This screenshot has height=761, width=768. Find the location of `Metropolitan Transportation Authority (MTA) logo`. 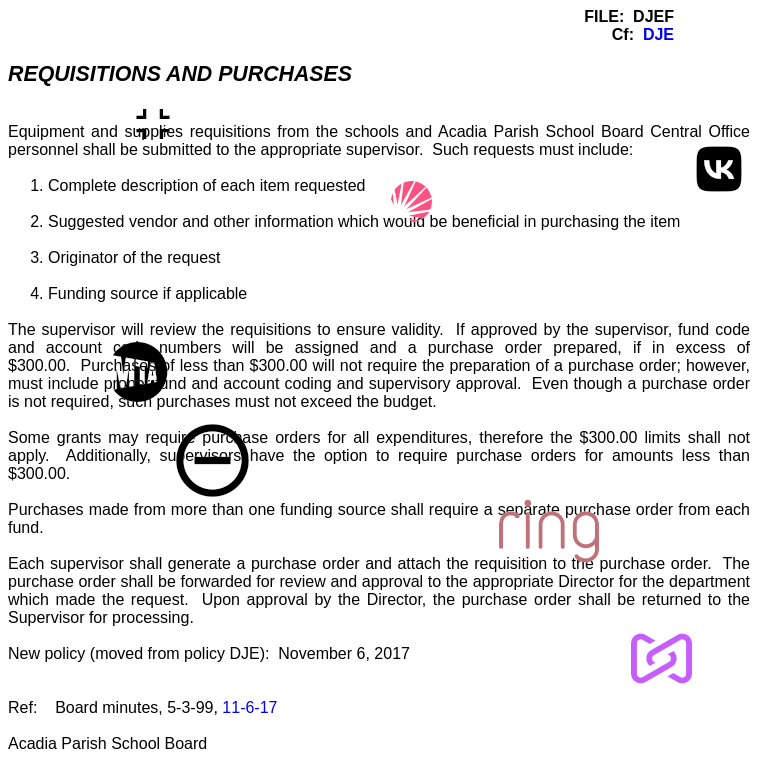

Metropolitan Transportation Authority (MTA) logo is located at coordinates (140, 372).